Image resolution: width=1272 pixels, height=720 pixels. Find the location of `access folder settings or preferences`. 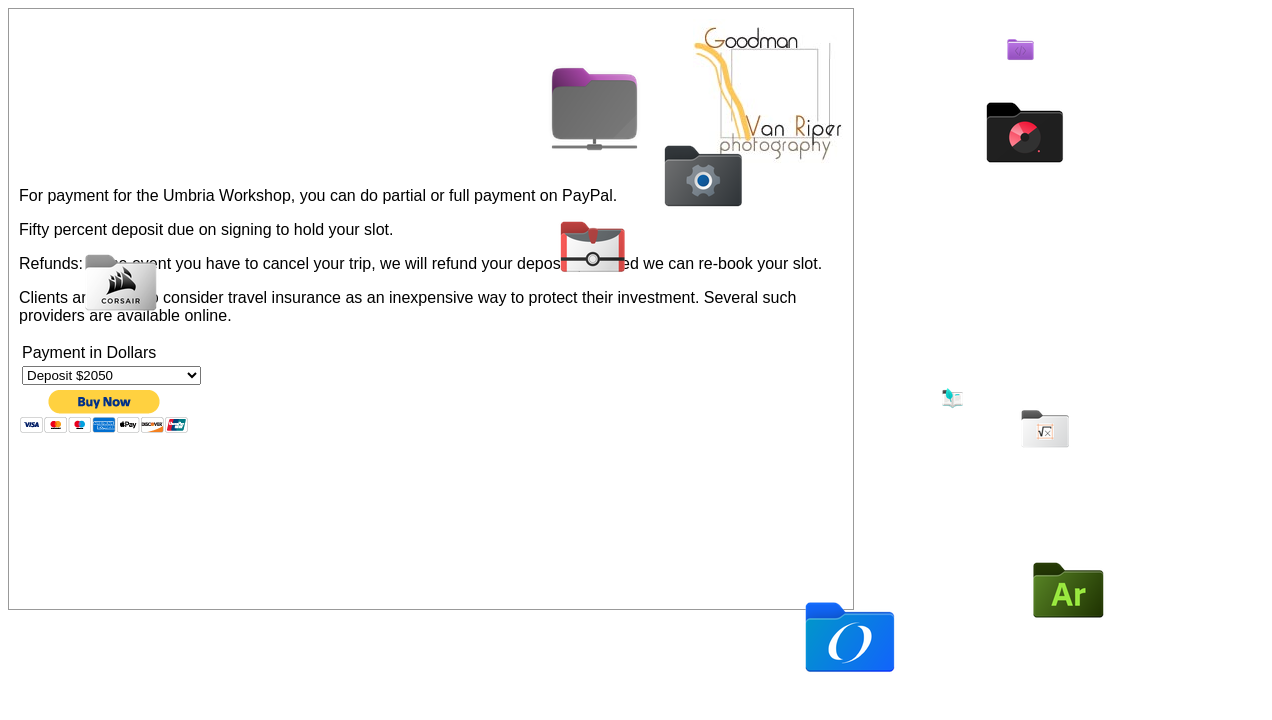

access folder settings or preferences is located at coordinates (703, 178).